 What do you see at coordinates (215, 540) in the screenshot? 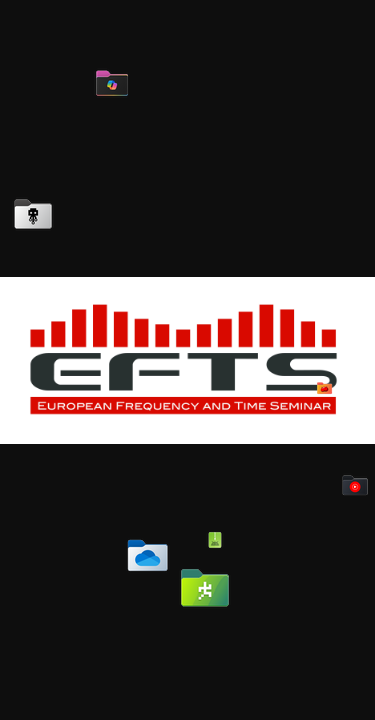
I see `android application package file (APK)` at bounding box center [215, 540].